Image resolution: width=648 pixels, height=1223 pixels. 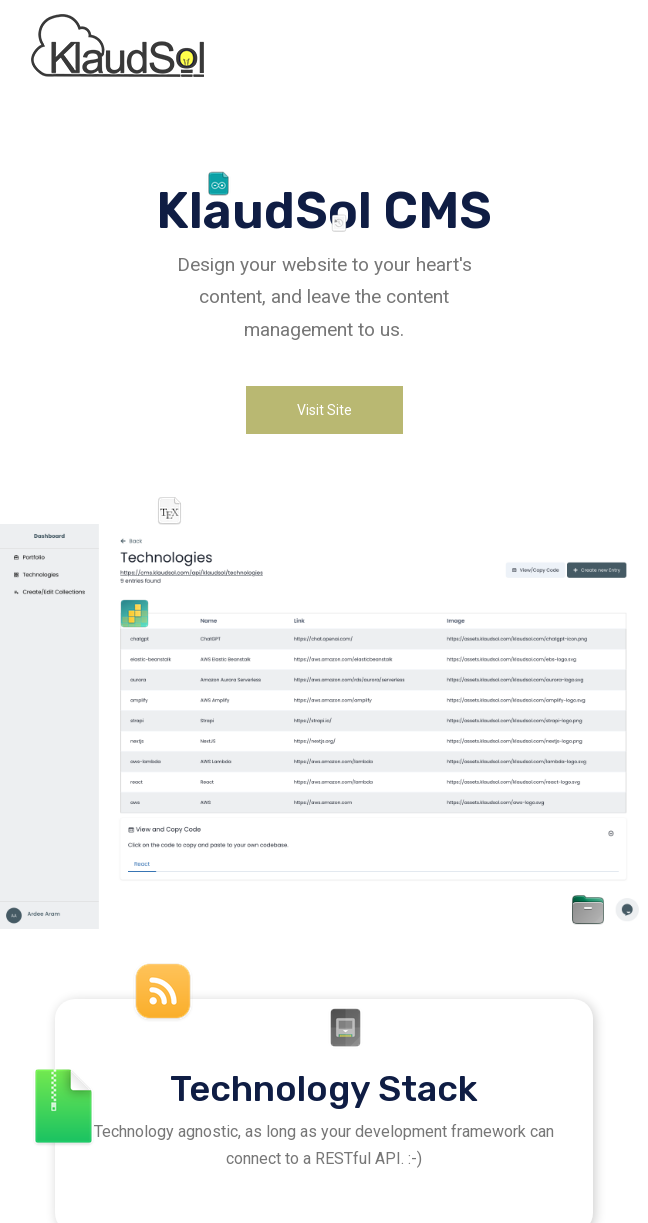 I want to click on open file manager application, so click(x=588, y=909).